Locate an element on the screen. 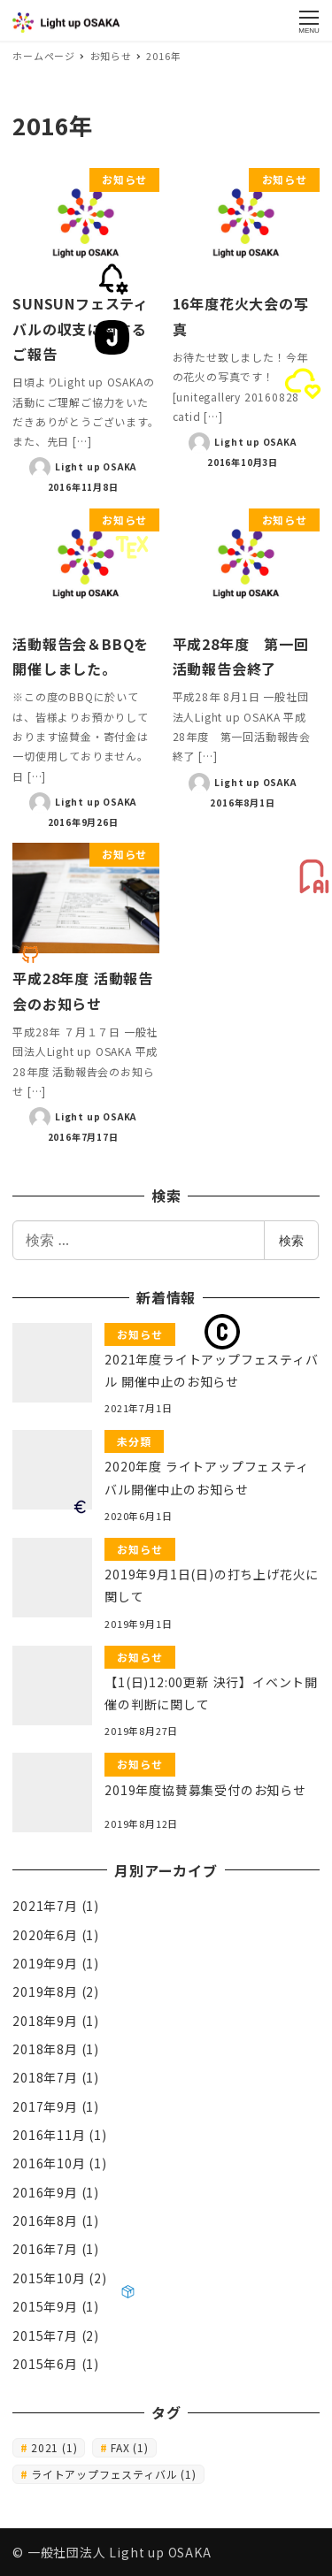 The height and width of the screenshot is (2576, 332). format document using TeX typesetting is located at coordinates (132, 546).